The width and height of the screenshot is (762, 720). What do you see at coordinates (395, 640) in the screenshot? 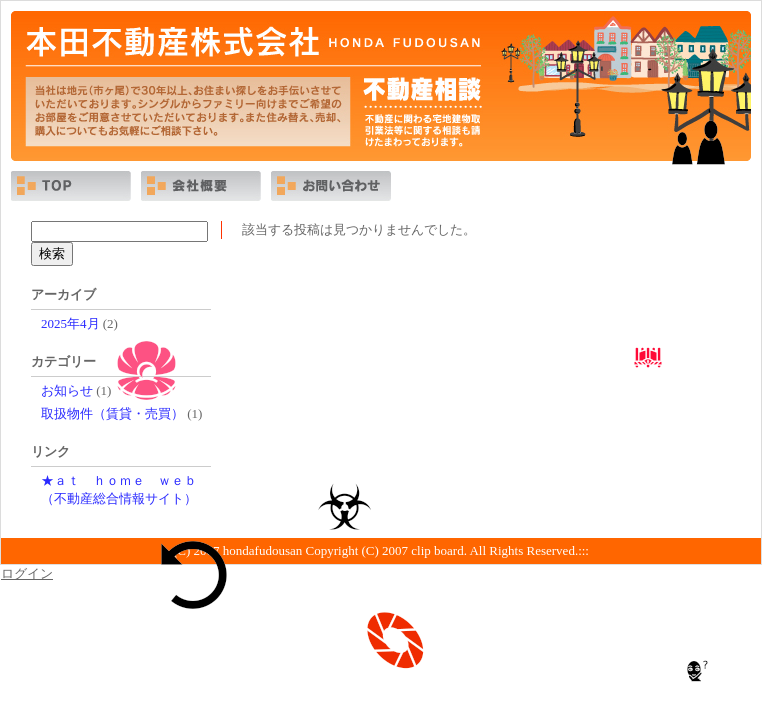
I see `adjust camera aperture settings` at bounding box center [395, 640].